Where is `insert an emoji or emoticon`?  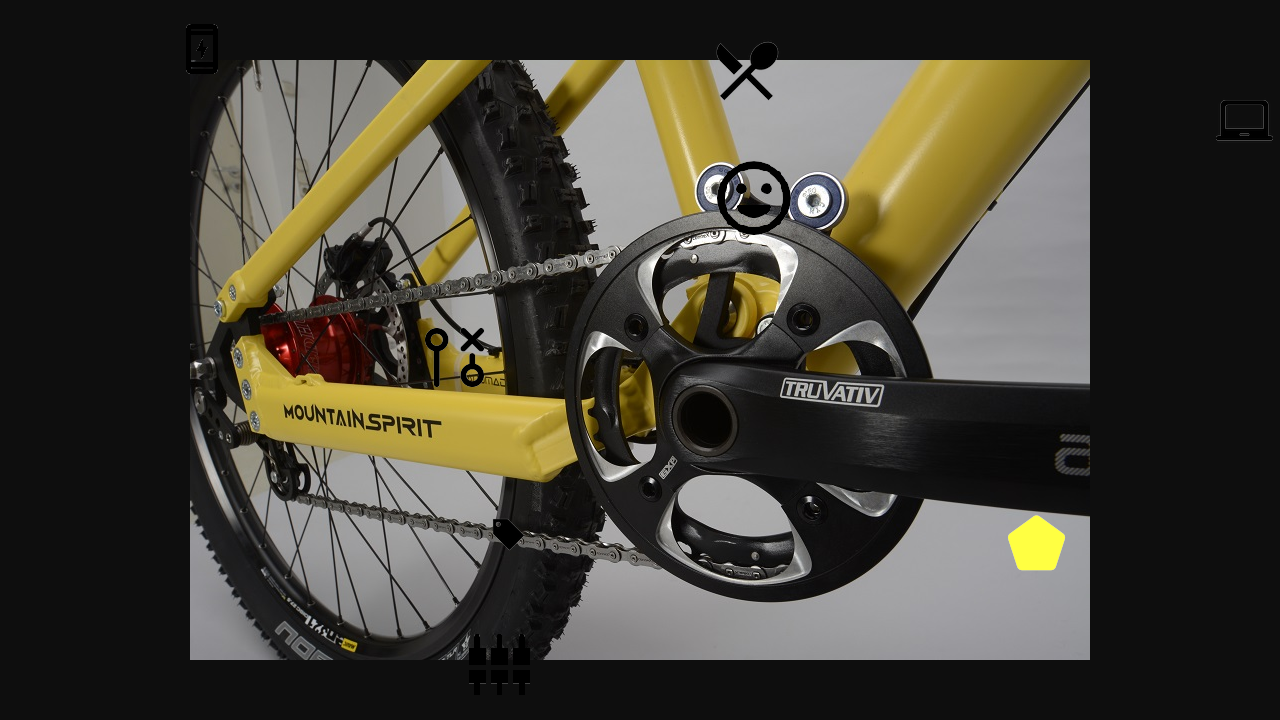 insert an emoji or emoticon is located at coordinates (754, 198).